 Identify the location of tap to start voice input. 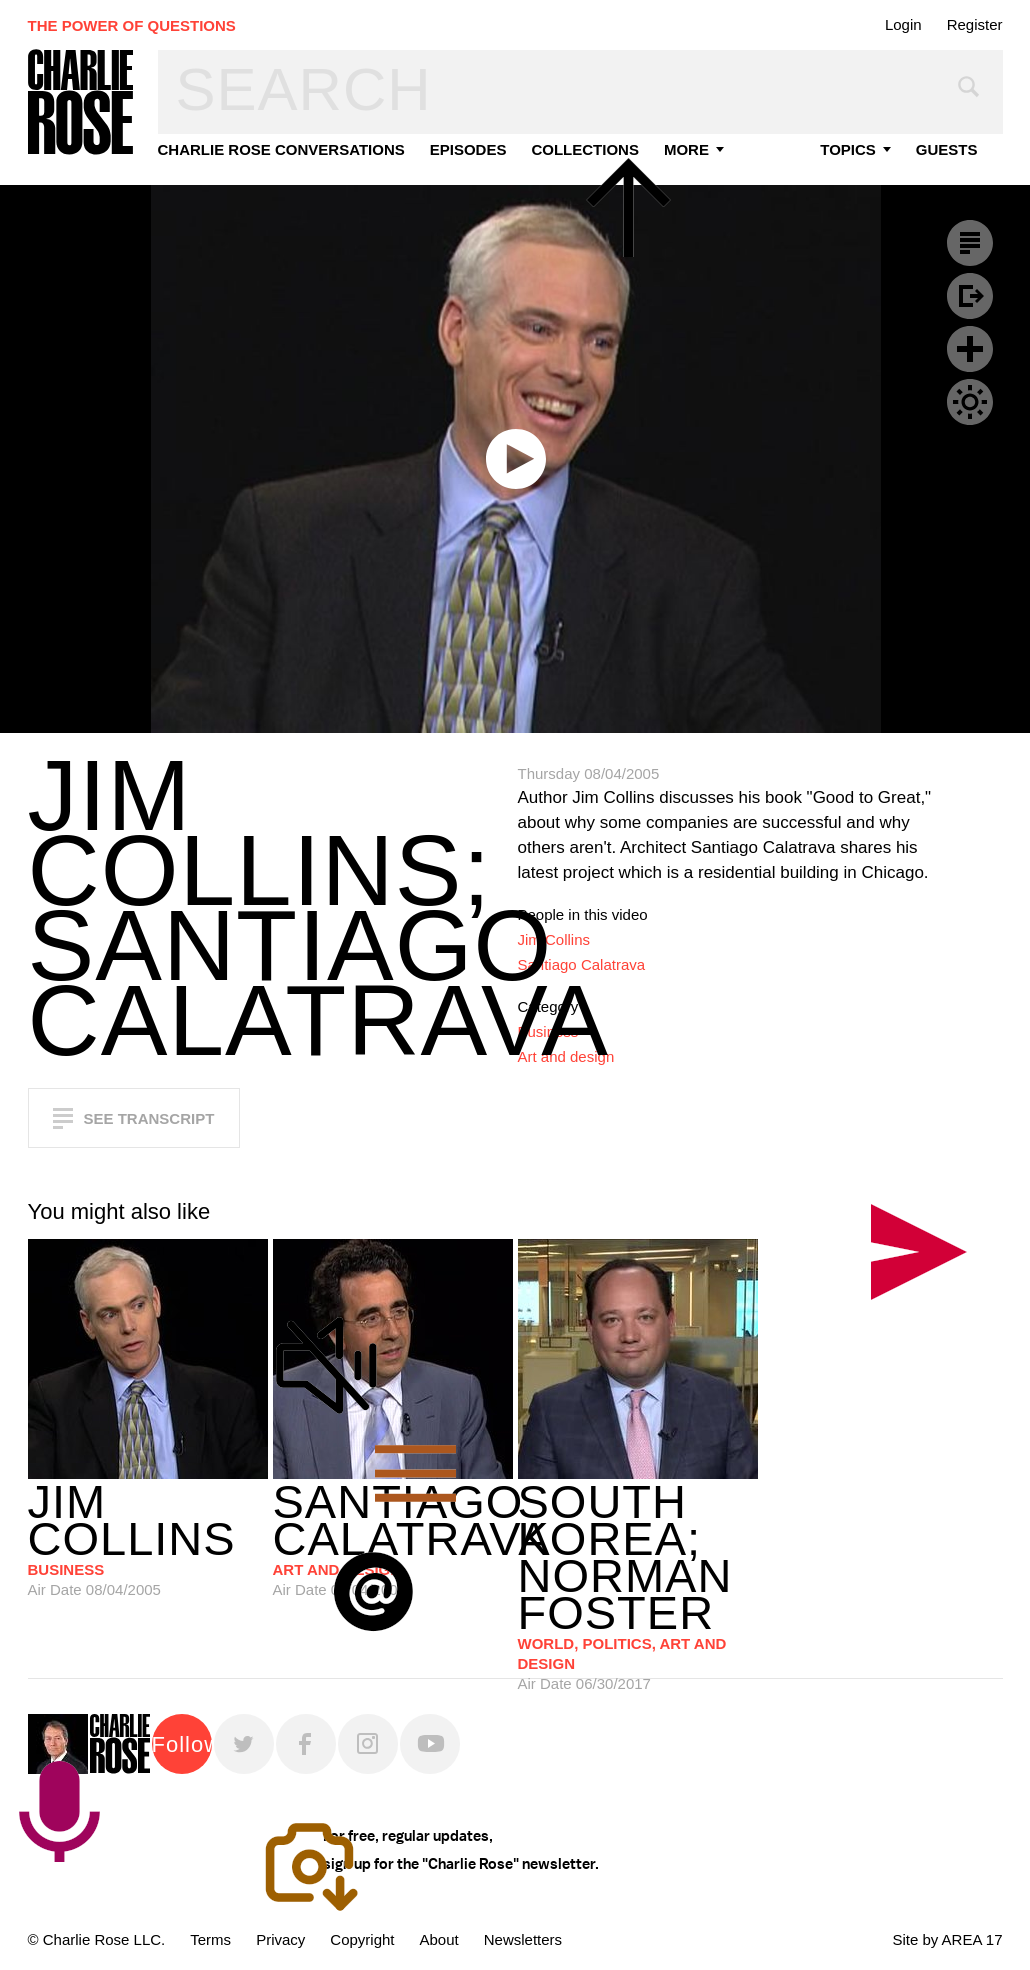
(59, 1811).